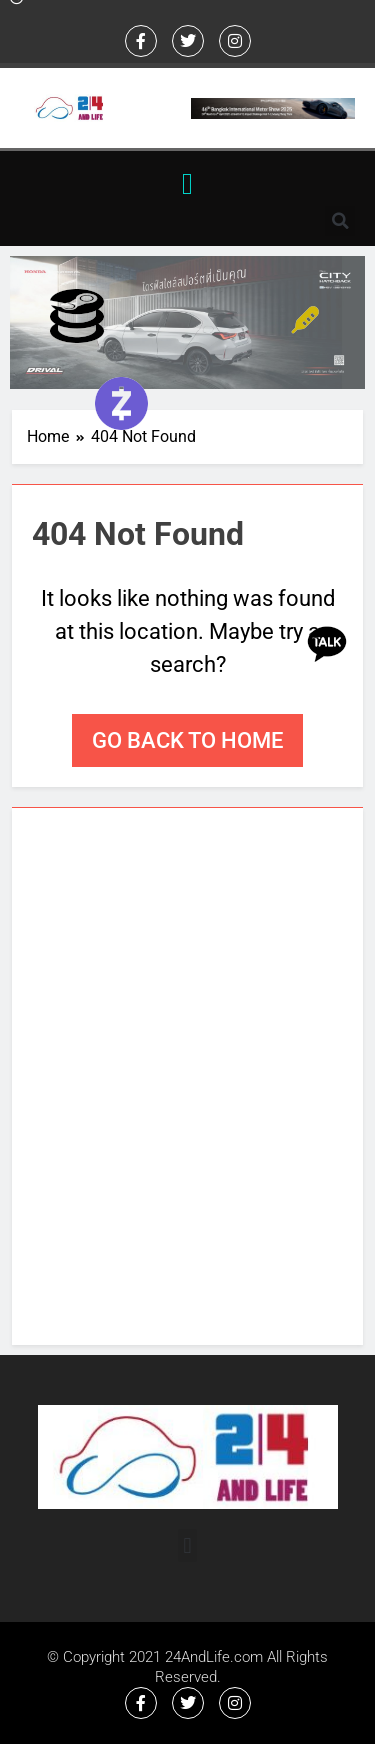  What do you see at coordinates (77, 316) in the screenshot?
I see `visit steamdb website for steam game statistics` at bounding box center [77, 316].